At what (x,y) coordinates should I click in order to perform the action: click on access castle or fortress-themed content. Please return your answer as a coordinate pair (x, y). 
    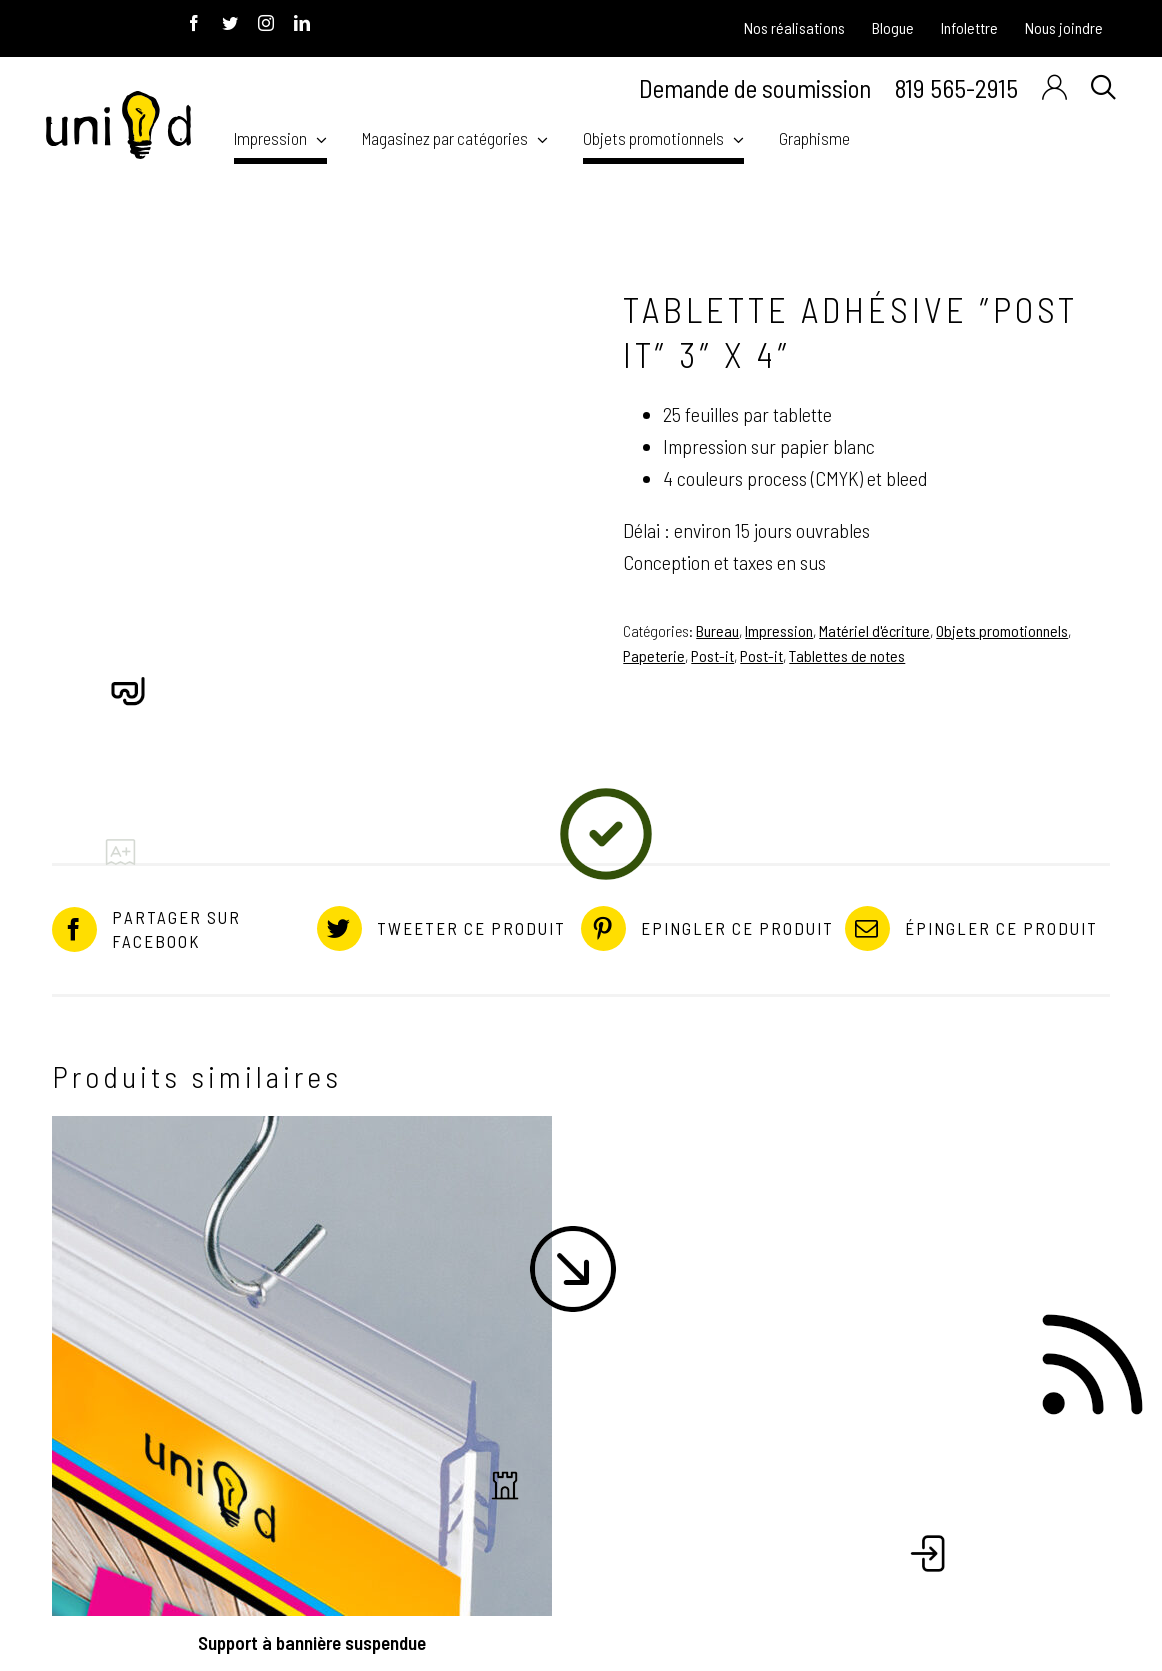
    Looking at the image, I should click on (505, 1485).